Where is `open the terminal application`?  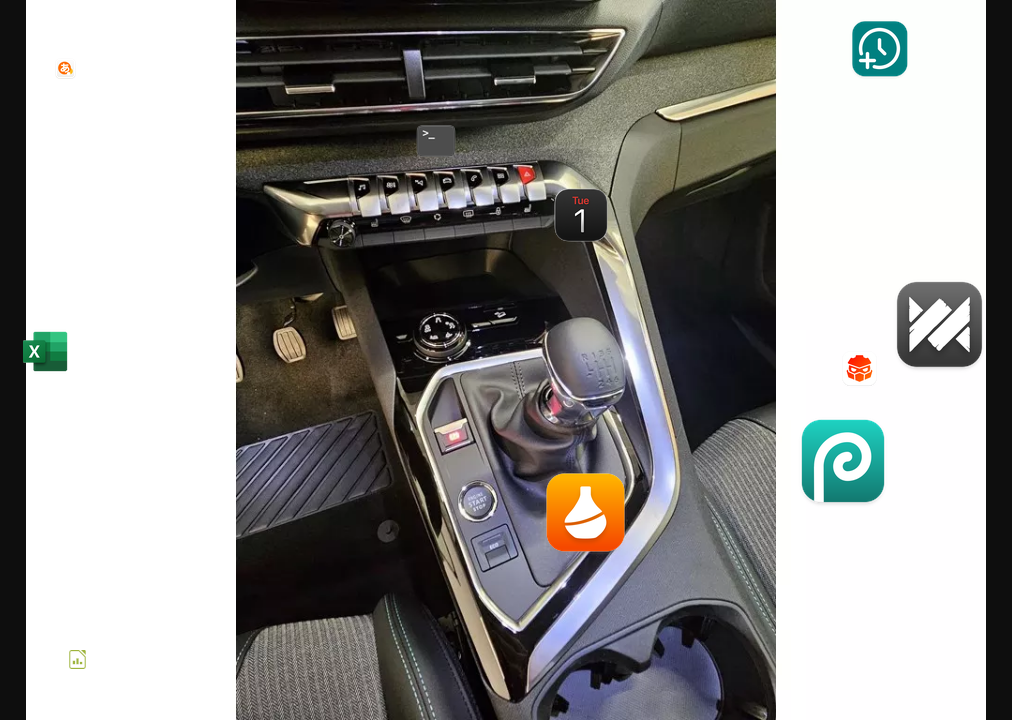 open the terminal application is located at coordinates (436, 141).